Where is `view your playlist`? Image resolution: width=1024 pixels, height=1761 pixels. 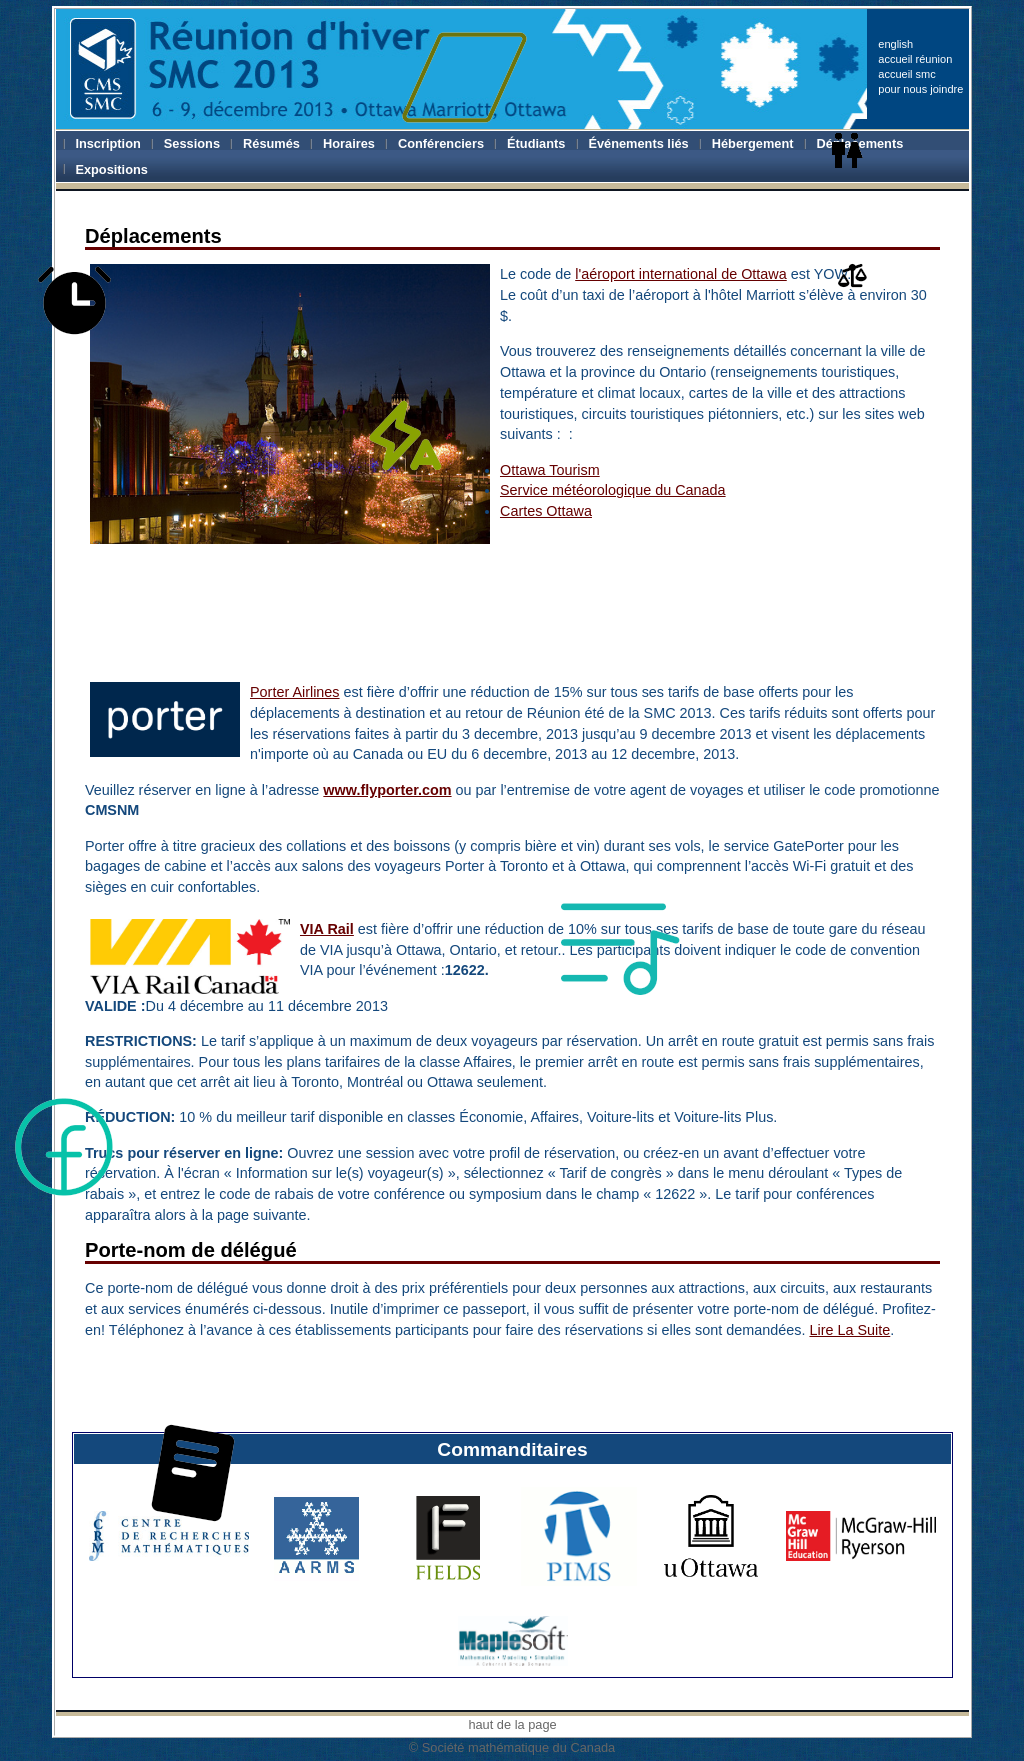
view your playlist is located at coordinates (613, 942).